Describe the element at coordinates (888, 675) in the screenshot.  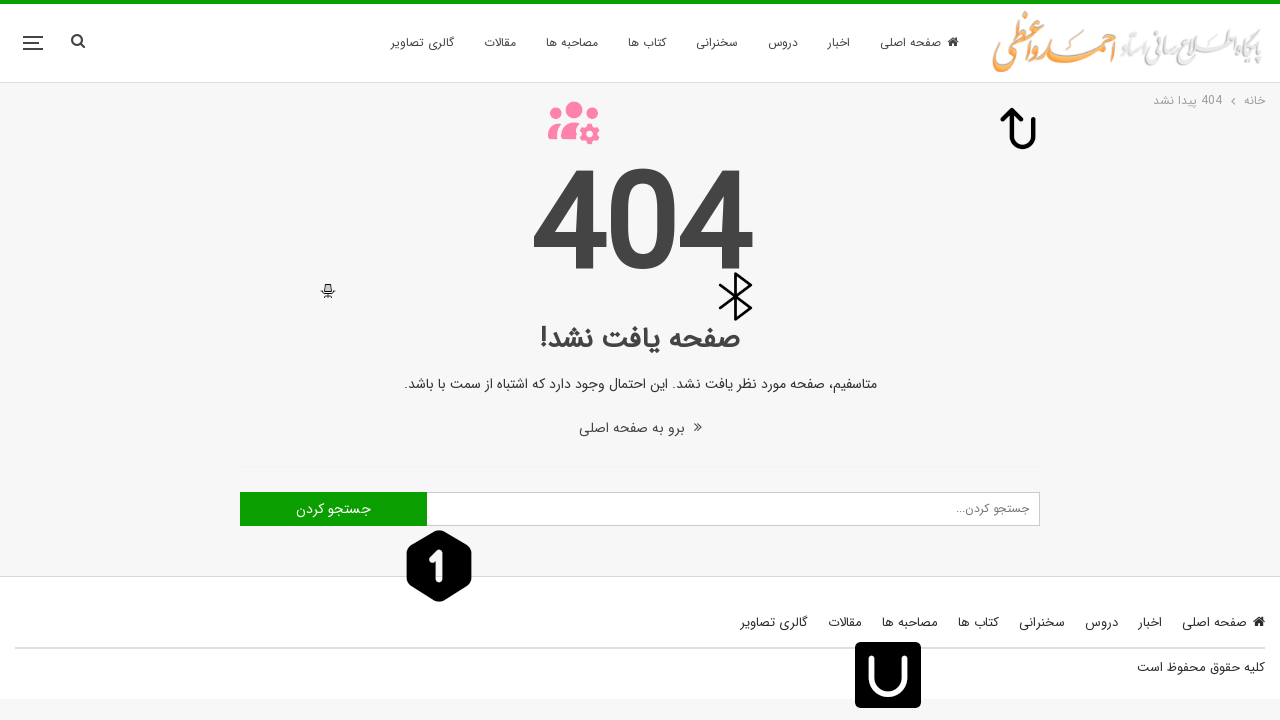
I see `perform a union operation on selected shapes` at that location.